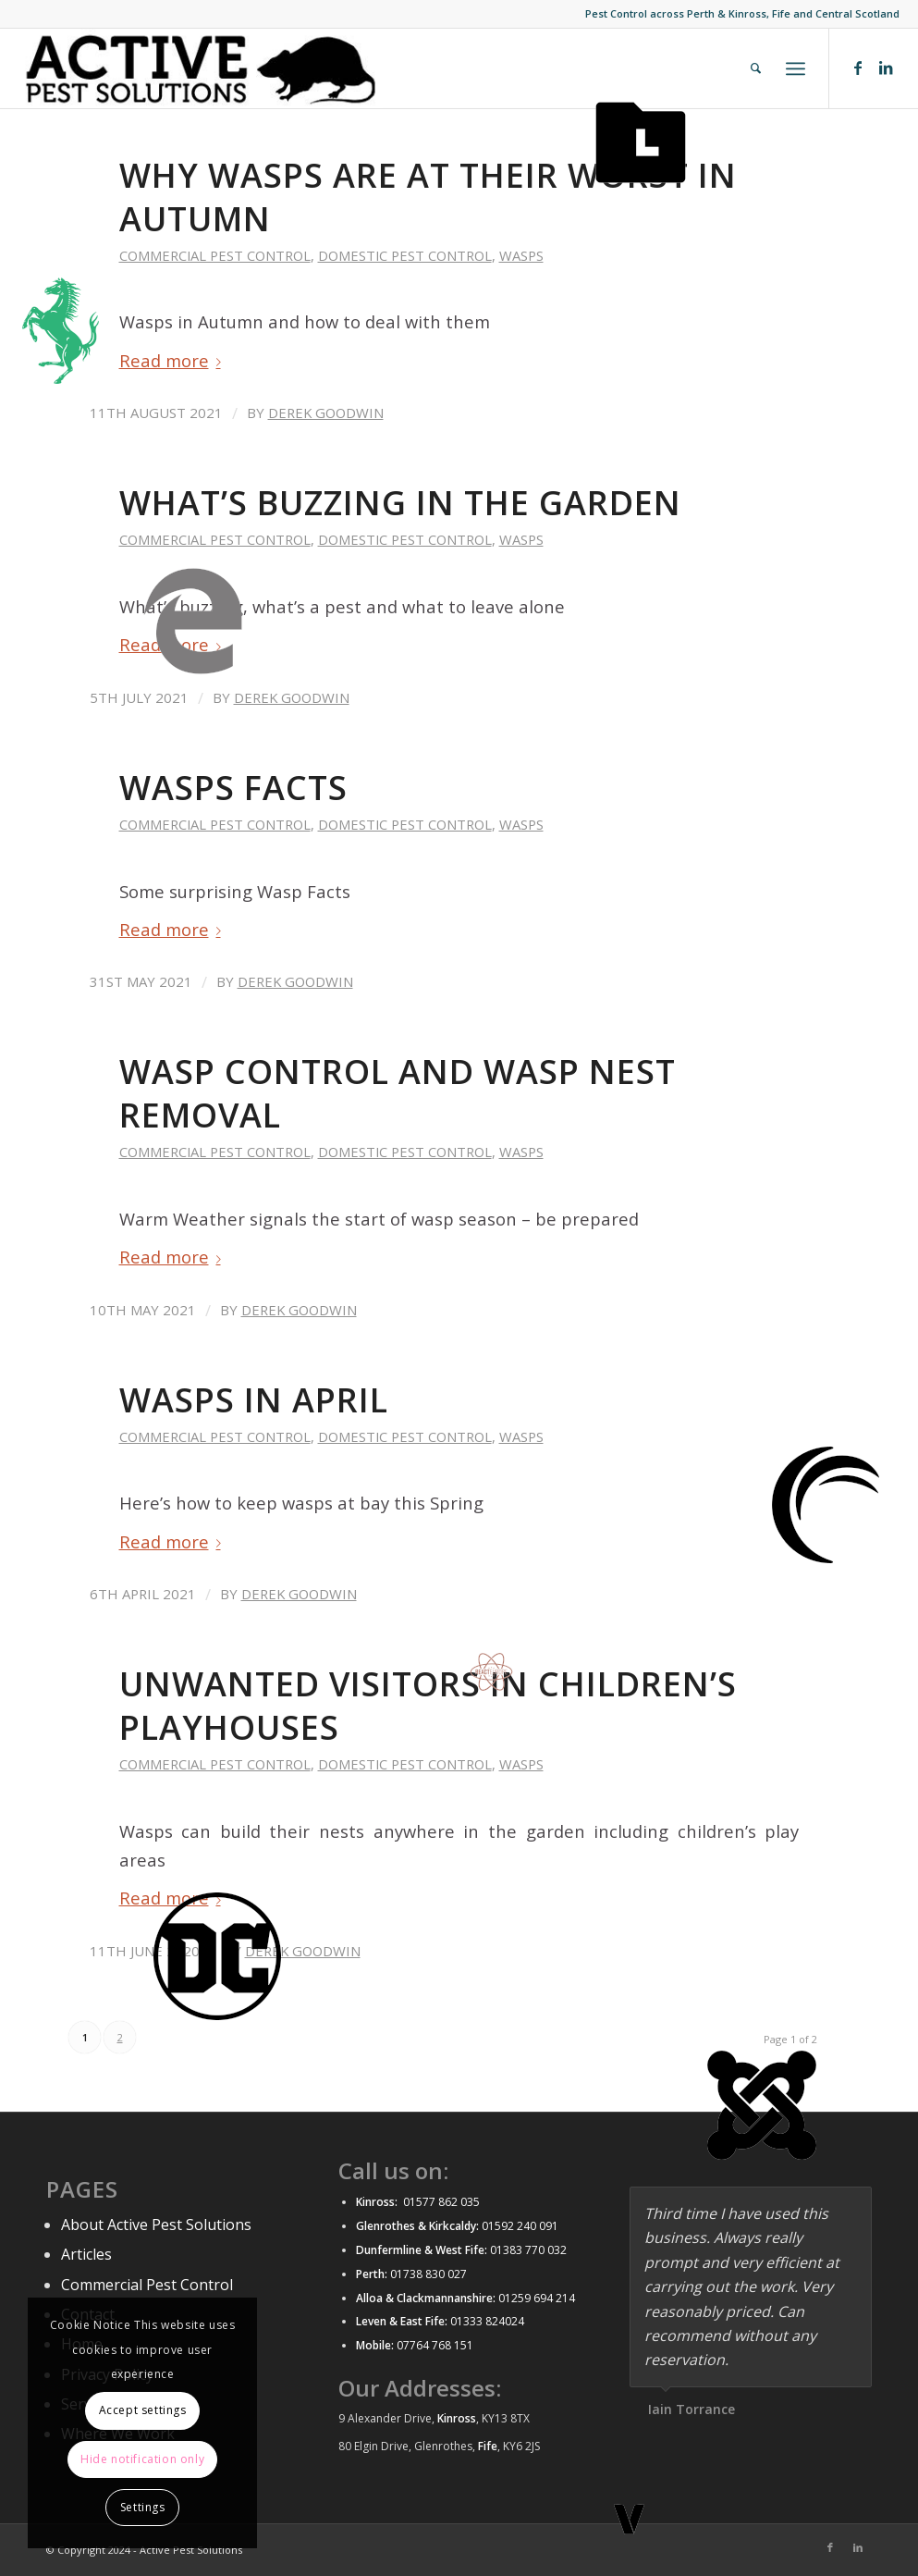 The height and width of the screenshot is (2576, 918). I want to click on V programming language logo, so click(629, 2519).